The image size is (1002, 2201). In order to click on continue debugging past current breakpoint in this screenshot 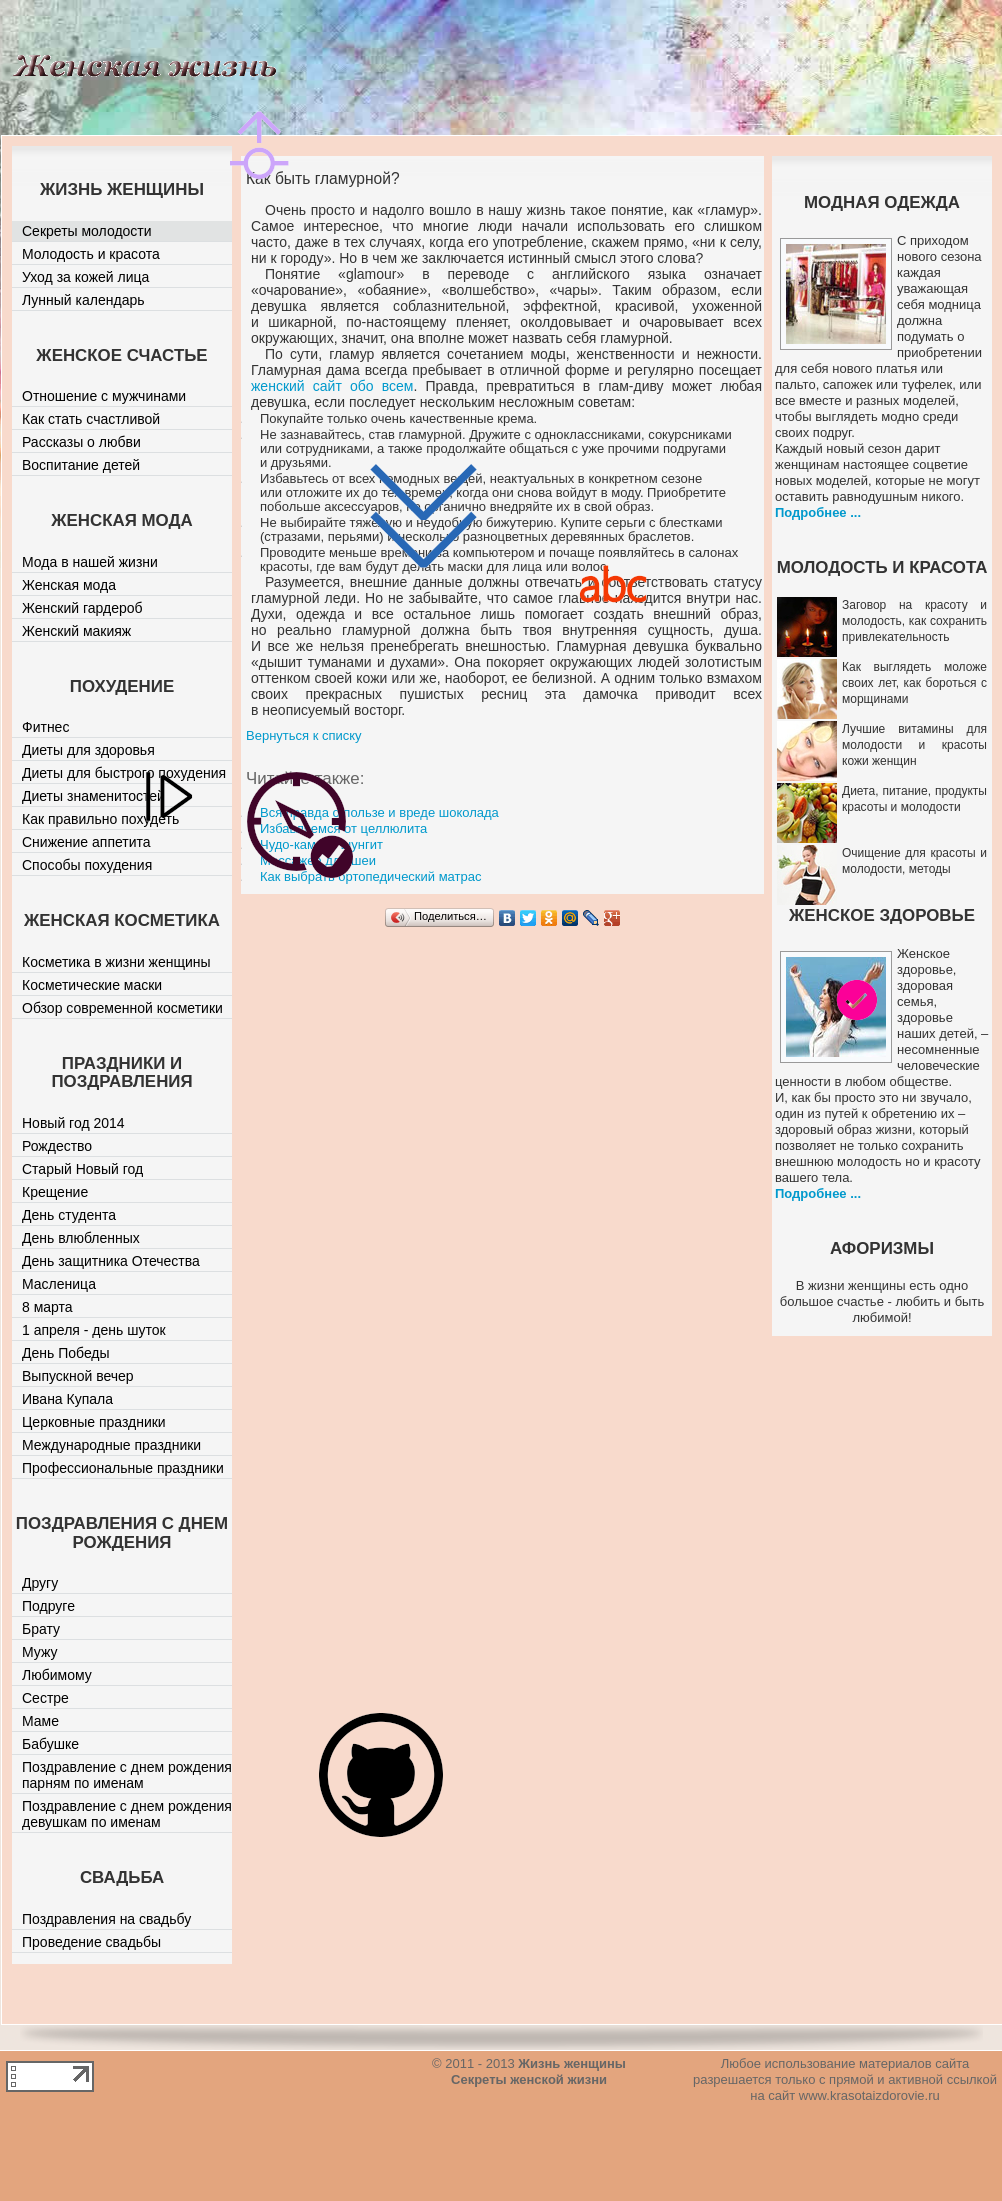, I will do `click(166, 796)`.